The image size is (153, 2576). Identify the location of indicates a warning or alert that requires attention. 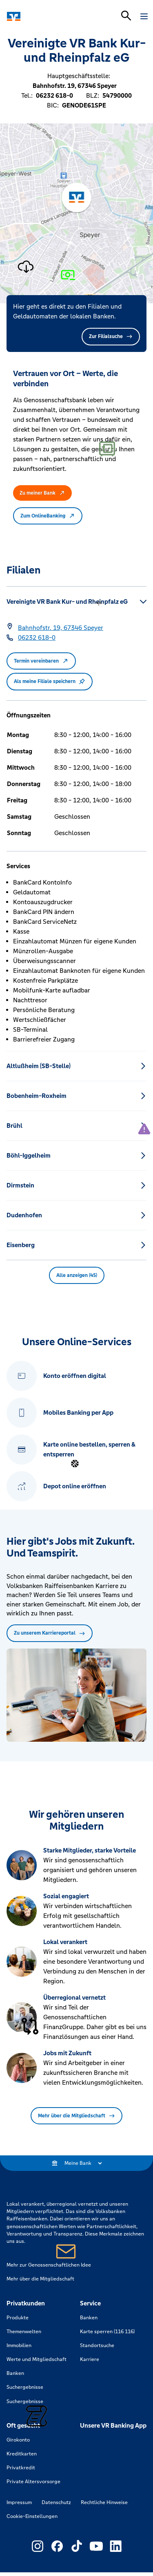
(144, 1129).